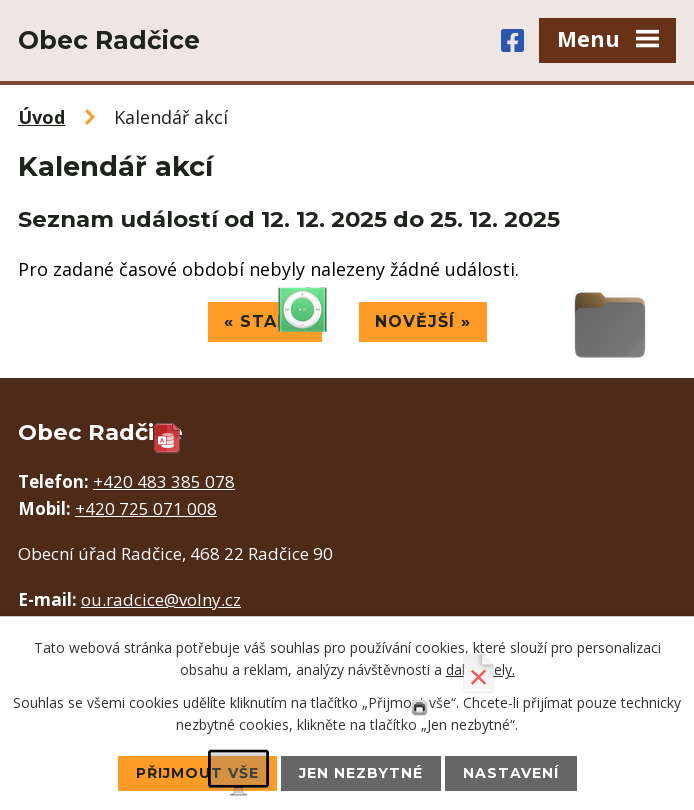  What do you see at coordinates (167, 438) in the screenshot?
I see `microsoft access database file` at bounding box center [167, 438].